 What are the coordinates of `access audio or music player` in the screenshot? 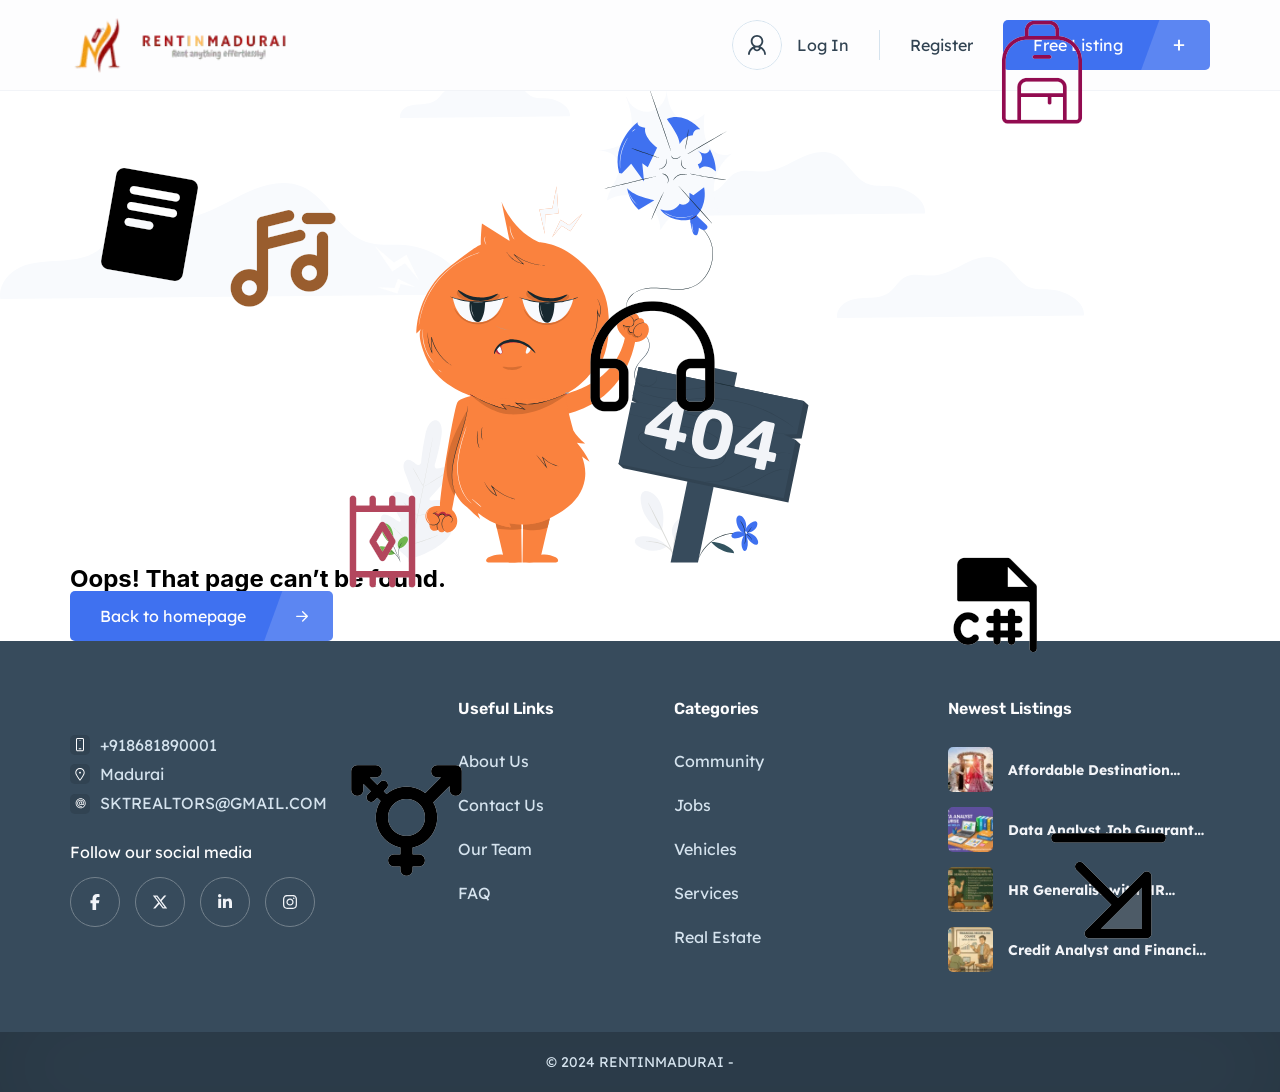 It's located at (652, 363).